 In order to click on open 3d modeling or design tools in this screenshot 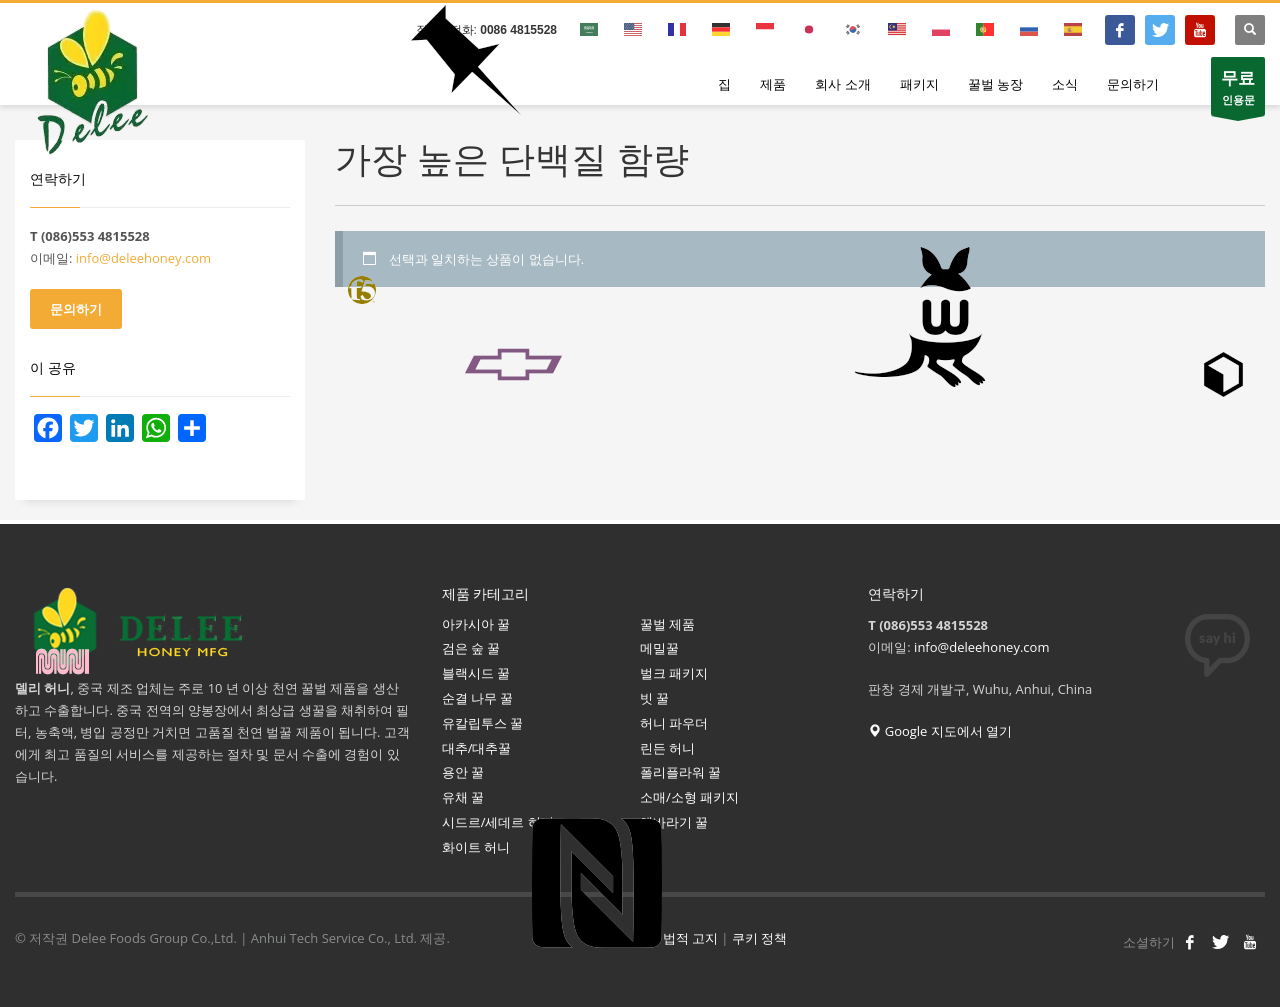, I will do `click(1223, 374)`.